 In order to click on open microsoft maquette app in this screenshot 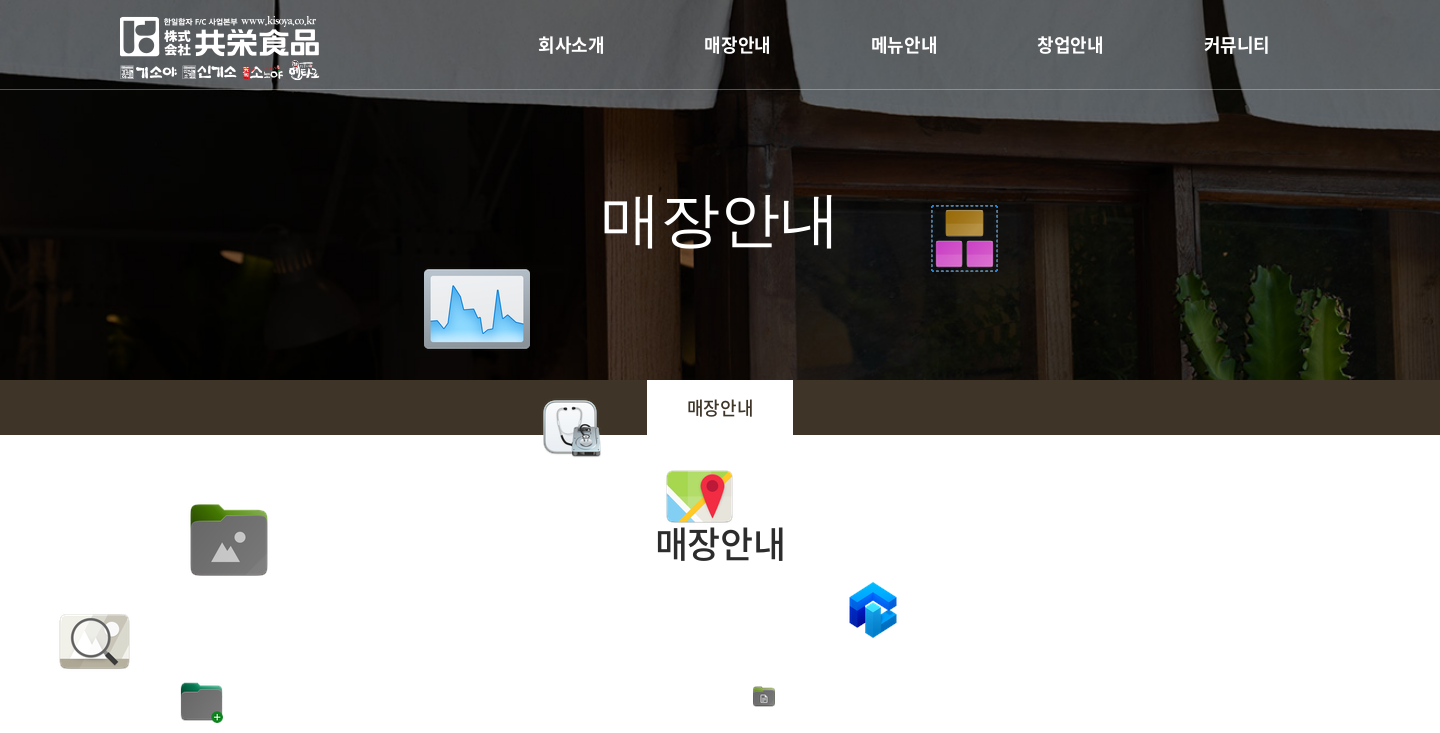, I will do `click(873, 610)`.